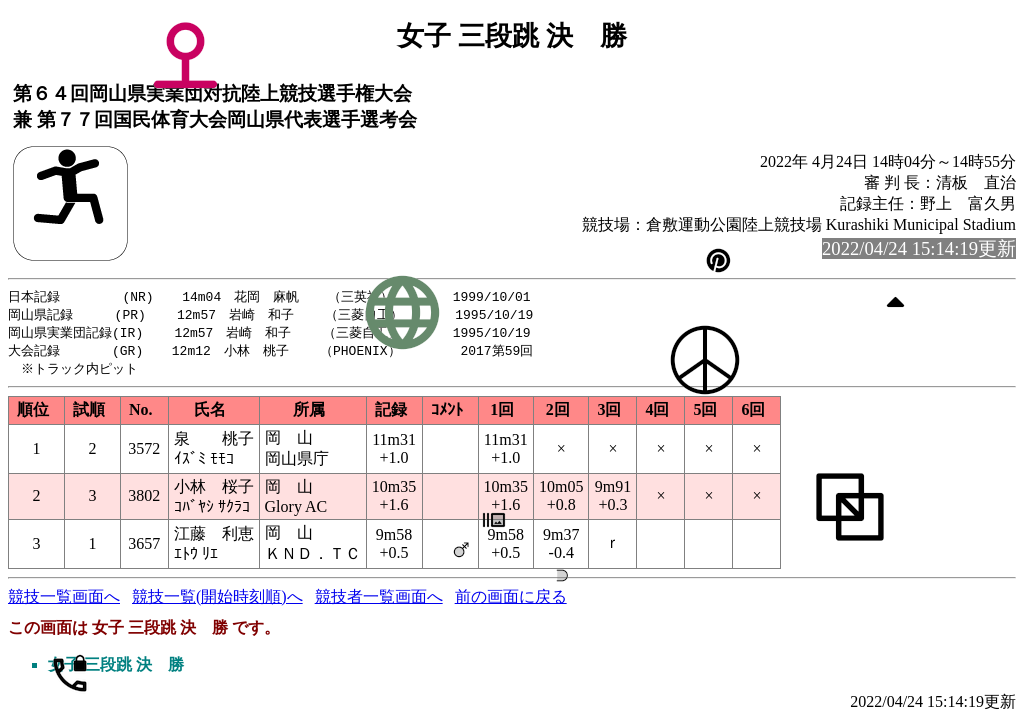  Describe the element at coordinates (185, 56) in the screenshot. I see `mark a location on the map` at that location.